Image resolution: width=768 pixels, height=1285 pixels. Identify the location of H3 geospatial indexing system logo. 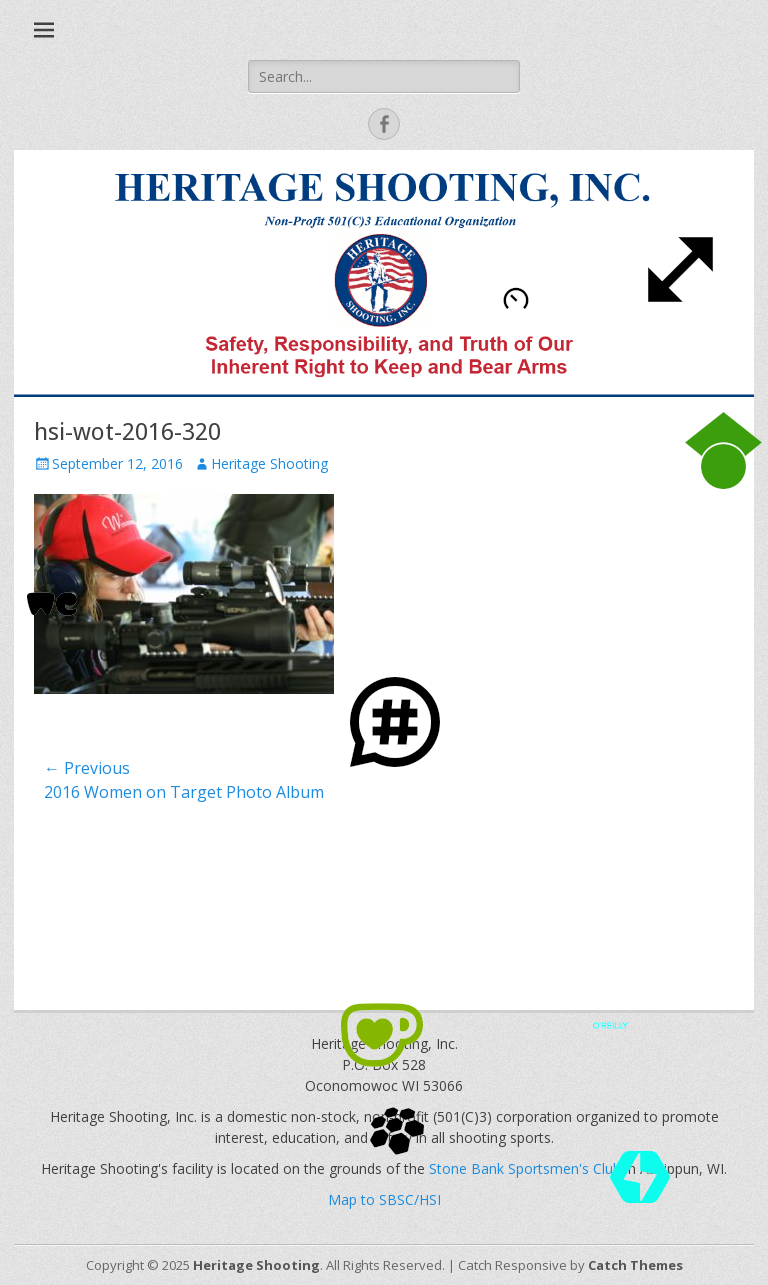
(397, 1131).